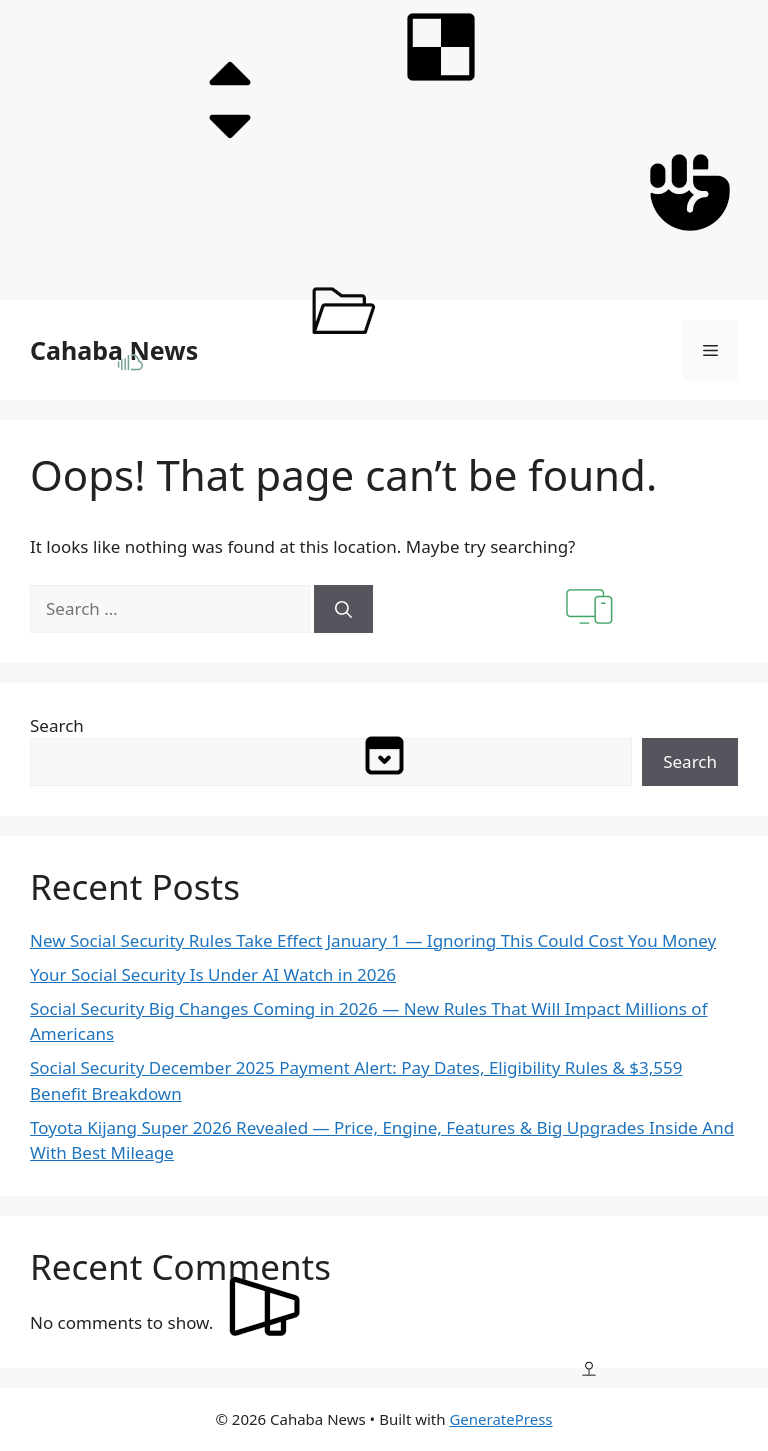 The height and width of the screenshot is (1451, 768). I want to click on expand or collapse a dropdown menu, so click(230, 100).